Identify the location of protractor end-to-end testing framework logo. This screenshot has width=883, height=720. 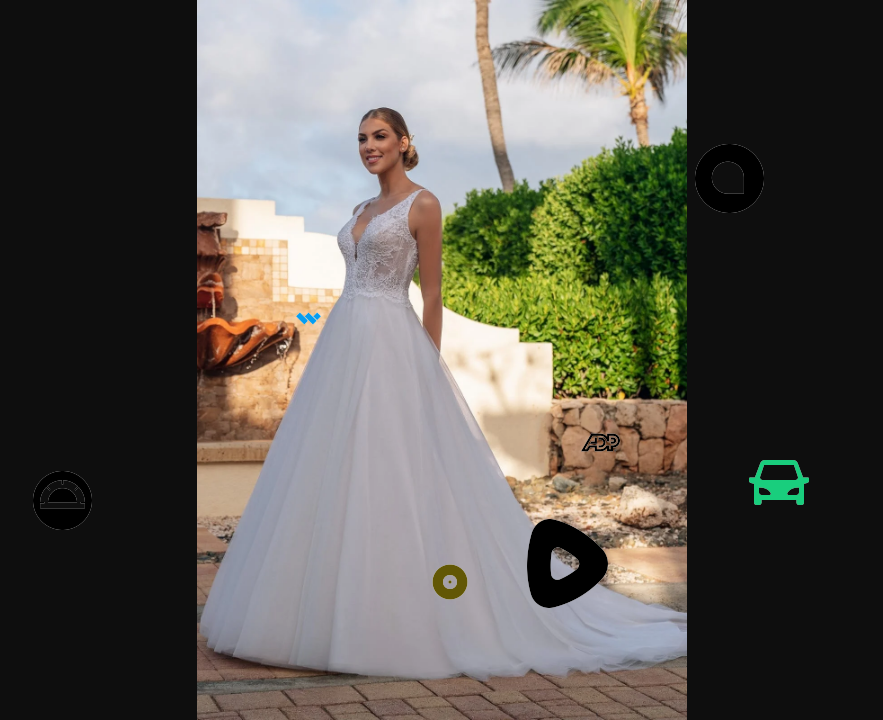
(62, 500).